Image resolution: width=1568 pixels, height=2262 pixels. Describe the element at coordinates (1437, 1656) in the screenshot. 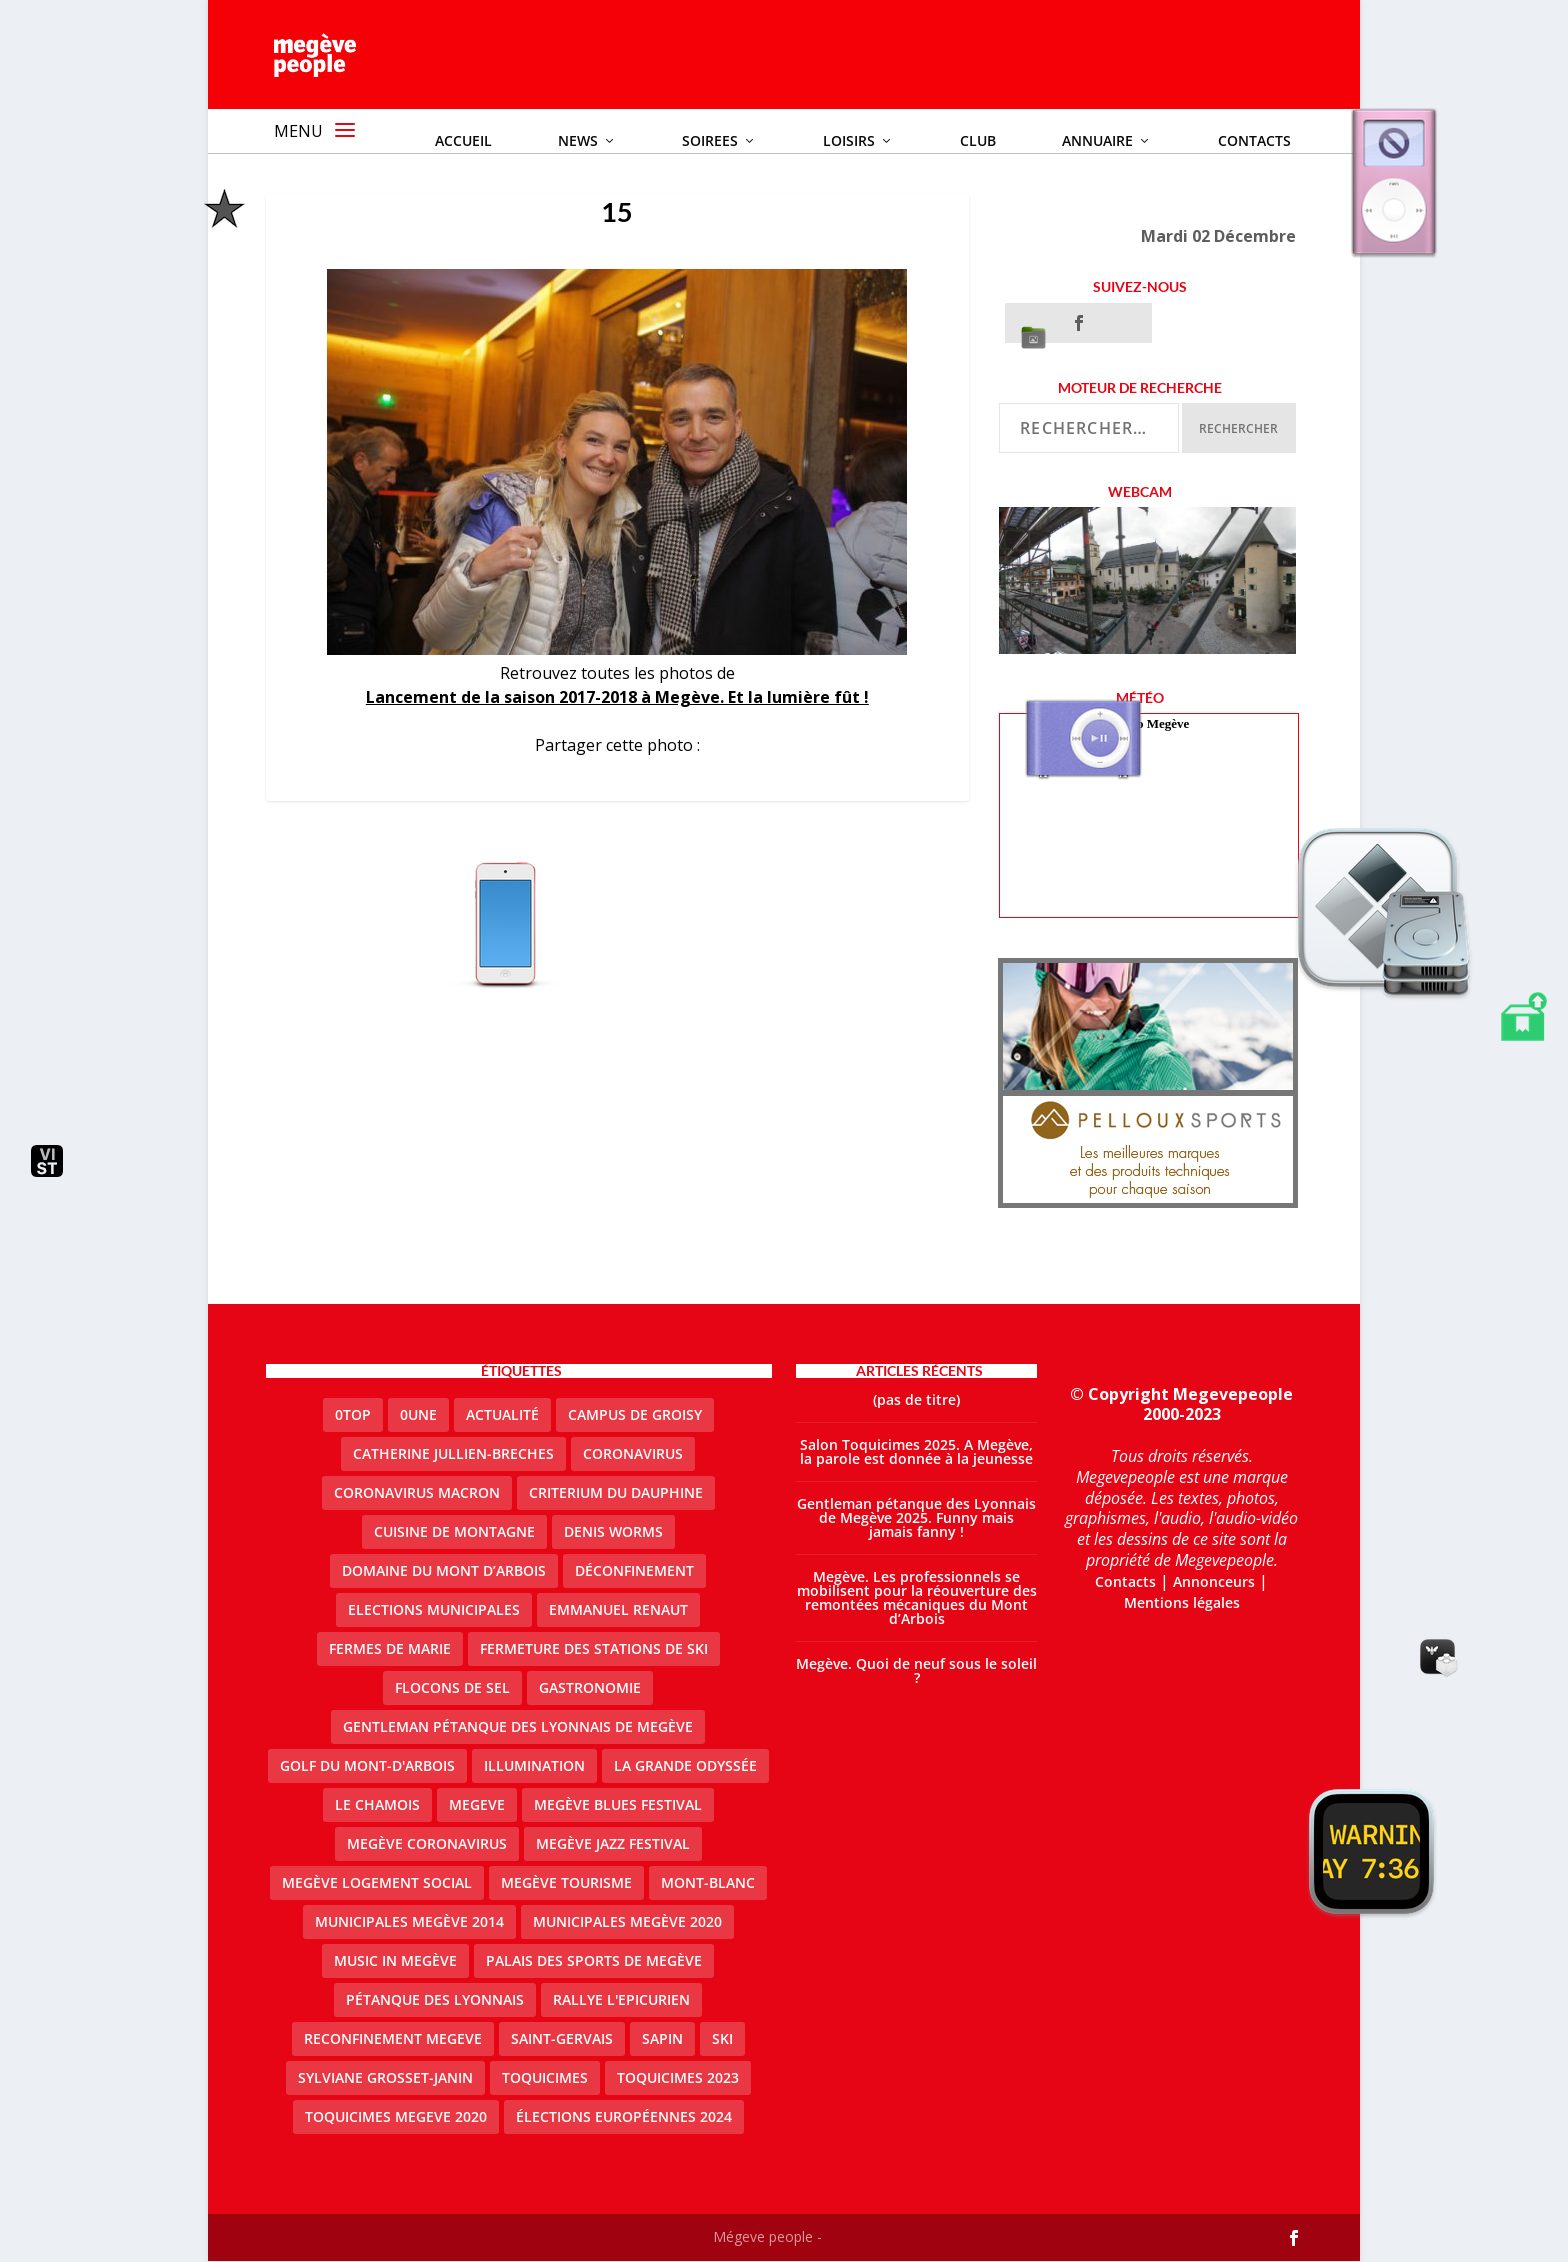

I see `open kandji extension manager` at that location.